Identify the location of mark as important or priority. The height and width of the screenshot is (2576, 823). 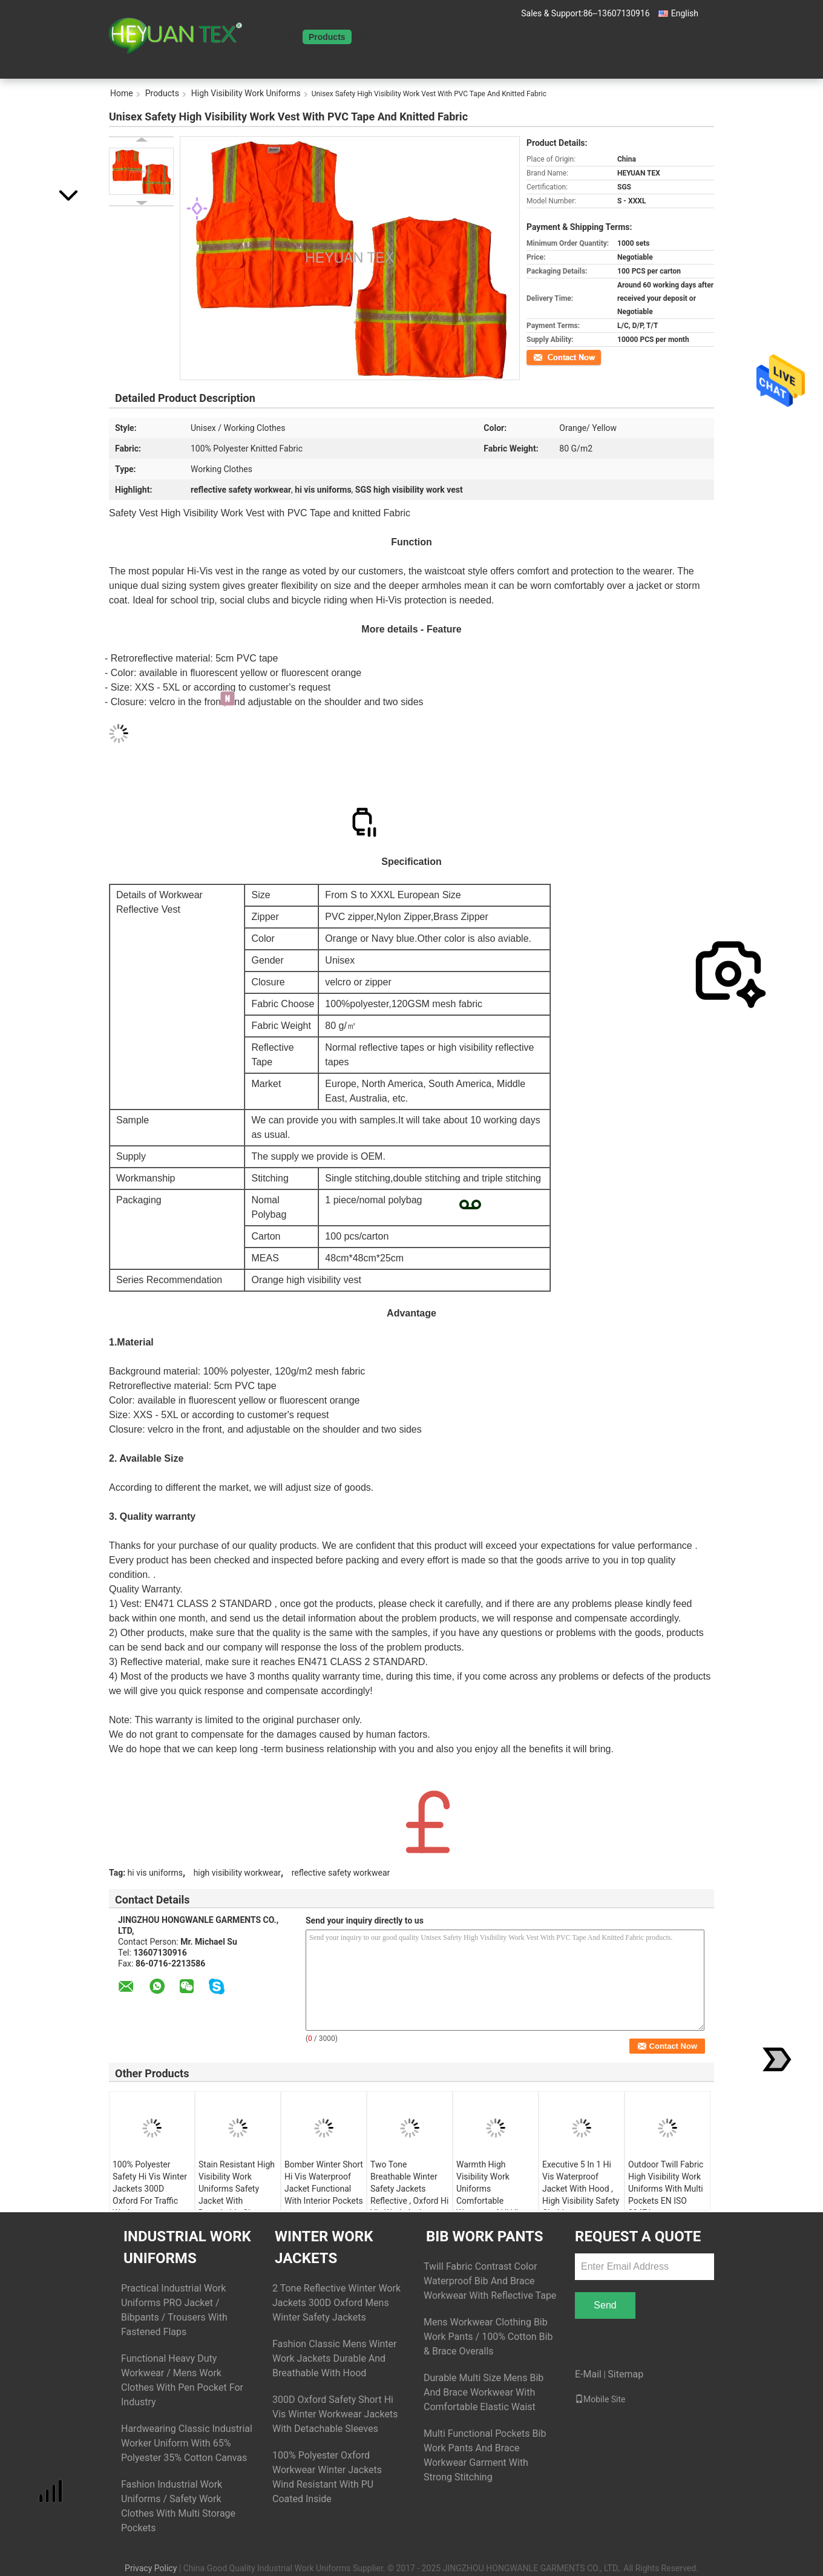
(776, 2059).